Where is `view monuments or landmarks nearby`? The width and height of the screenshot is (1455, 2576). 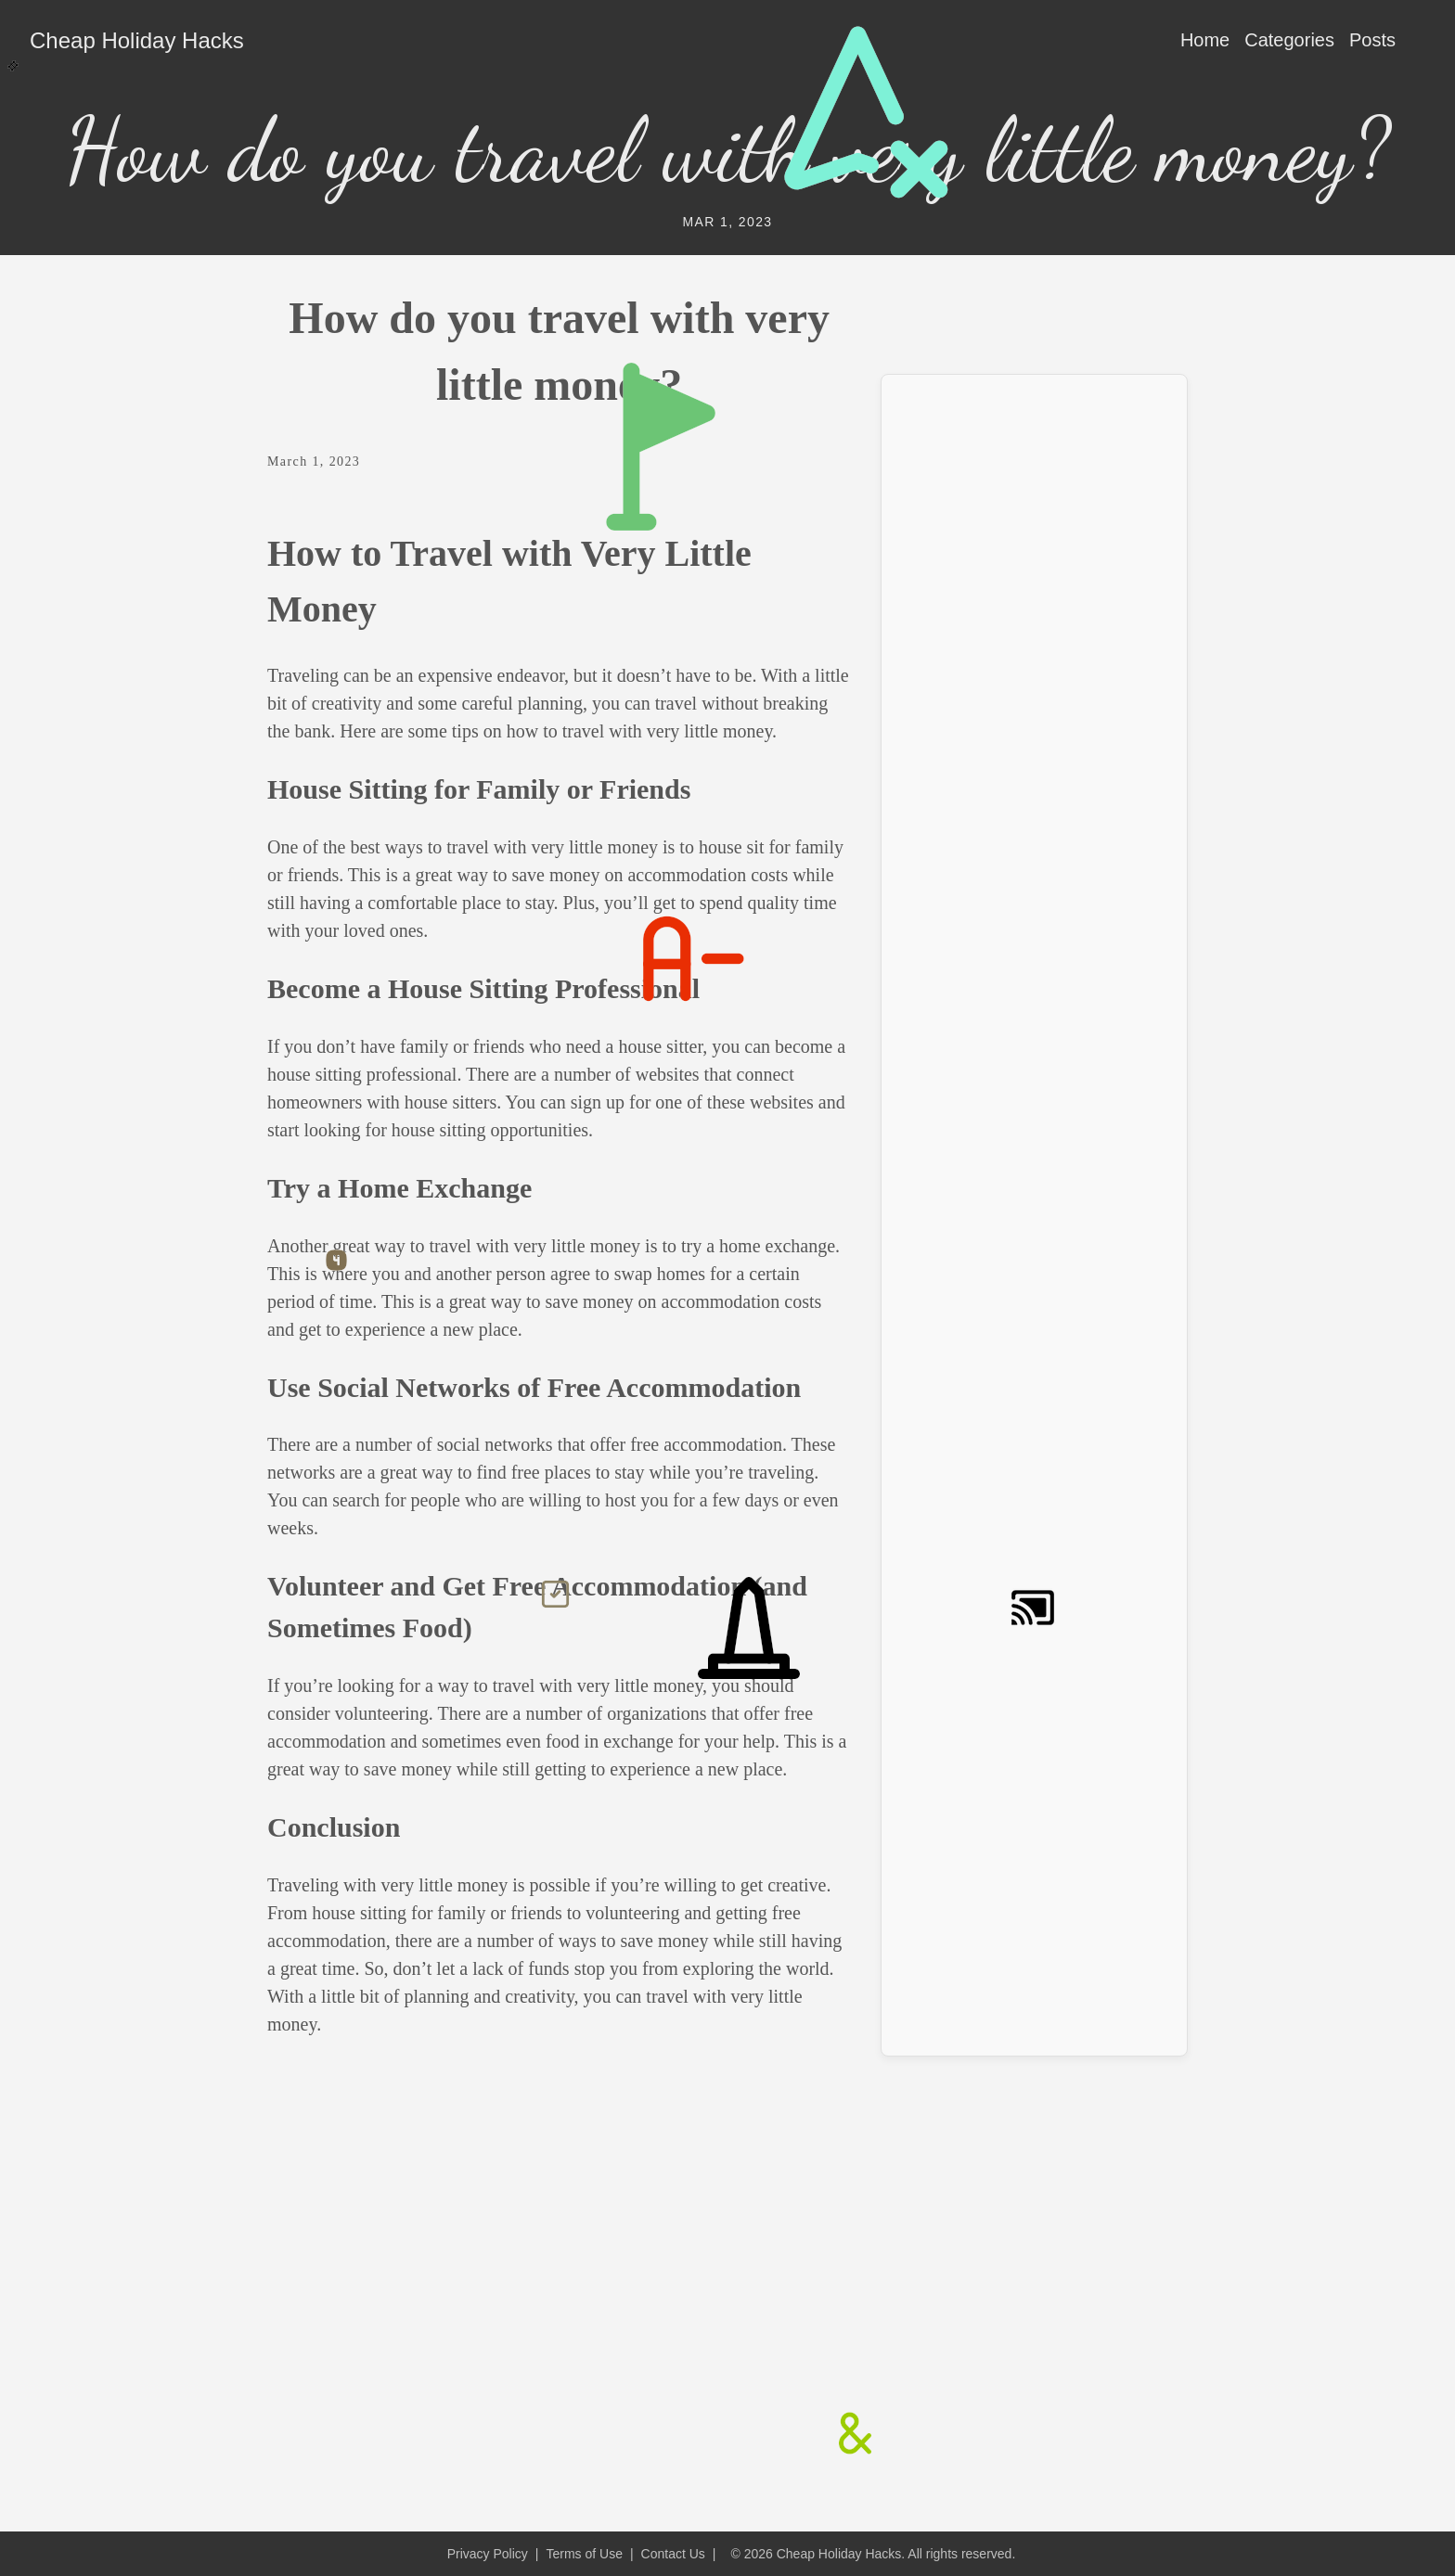
view monuments or landmarks nearby is located at coordinates (749, 1628).